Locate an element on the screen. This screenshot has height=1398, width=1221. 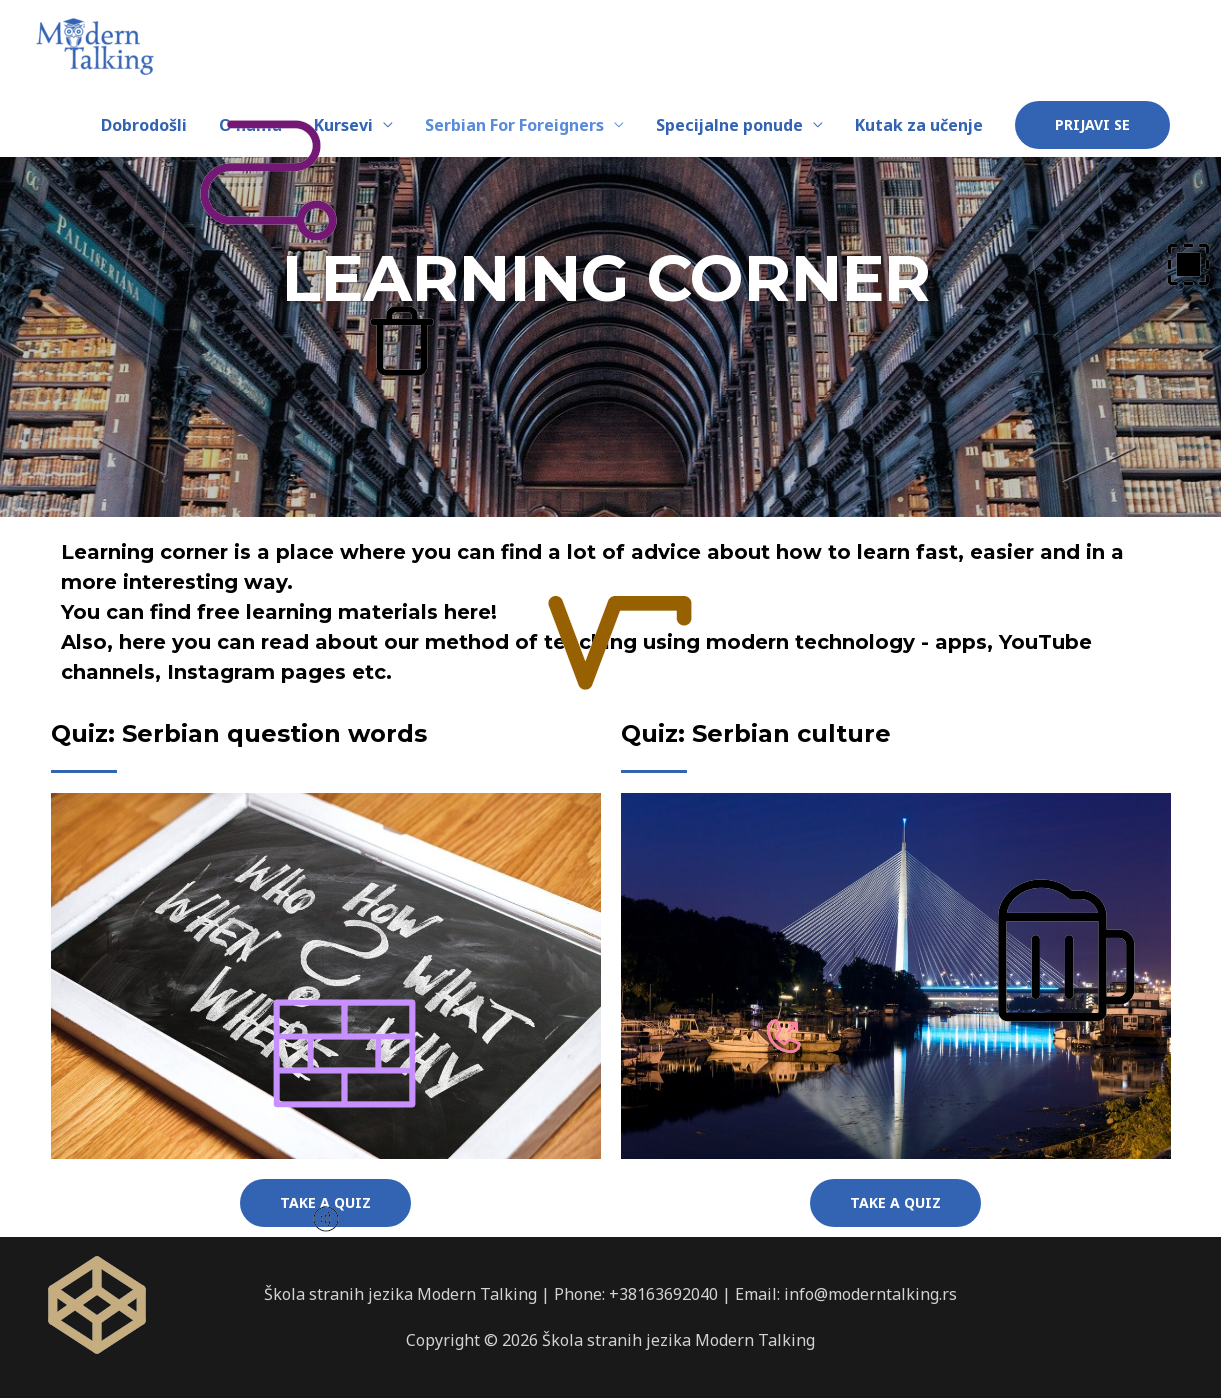
open CodePen is located at coordinates (97, 1305).